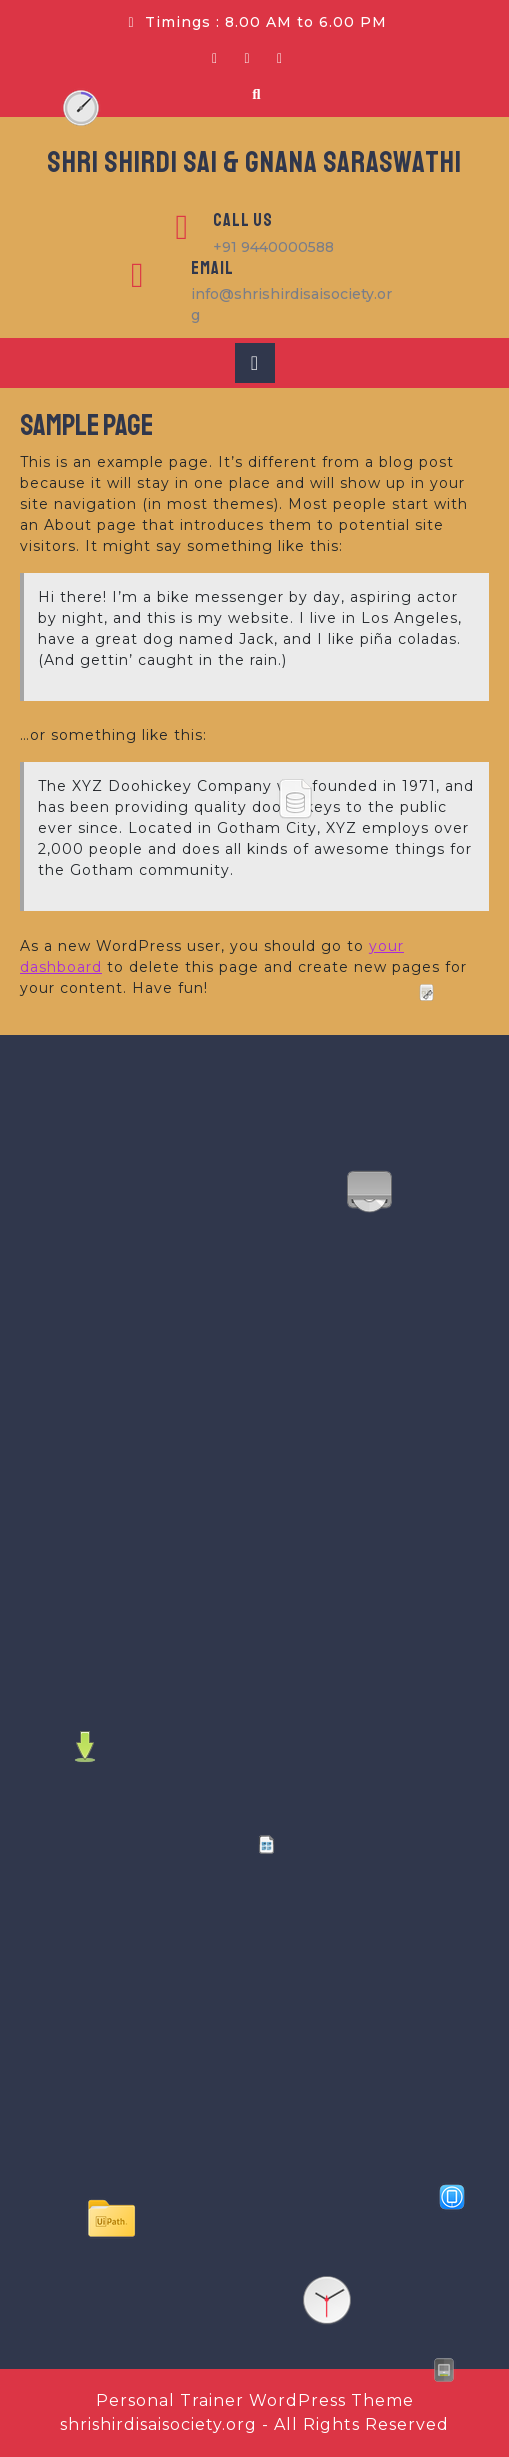 Image resolution: width=509 pixels, height=2457 pixels. Describe the element at coordinates (111, 2219) in the screenshot. I see `open folder containing UiPath automation projects` at that location.